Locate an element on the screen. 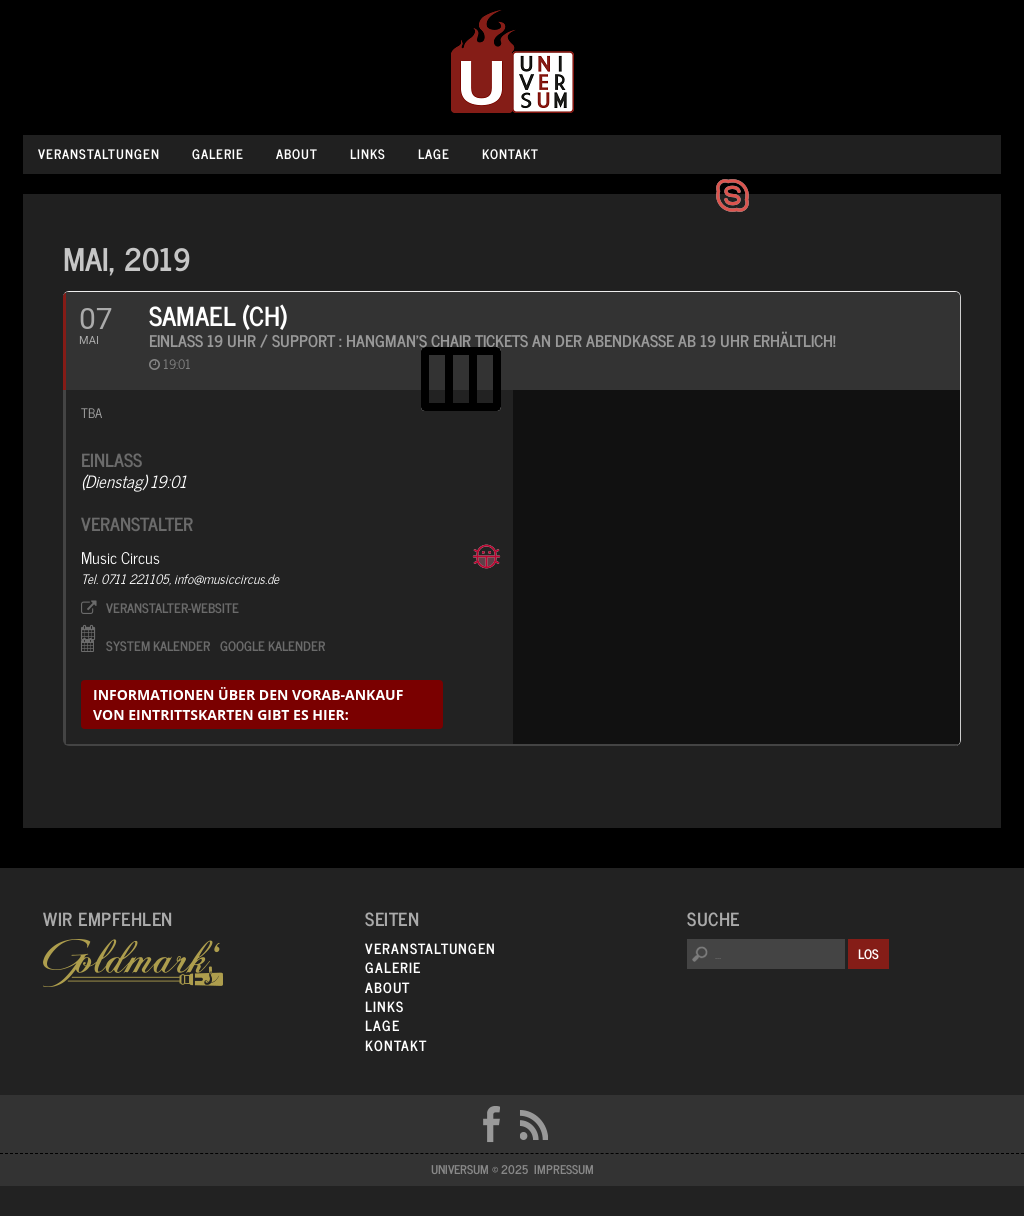 The image size is (1024, 1216). switch to week view in calendar is located at coordinates (461, 379).